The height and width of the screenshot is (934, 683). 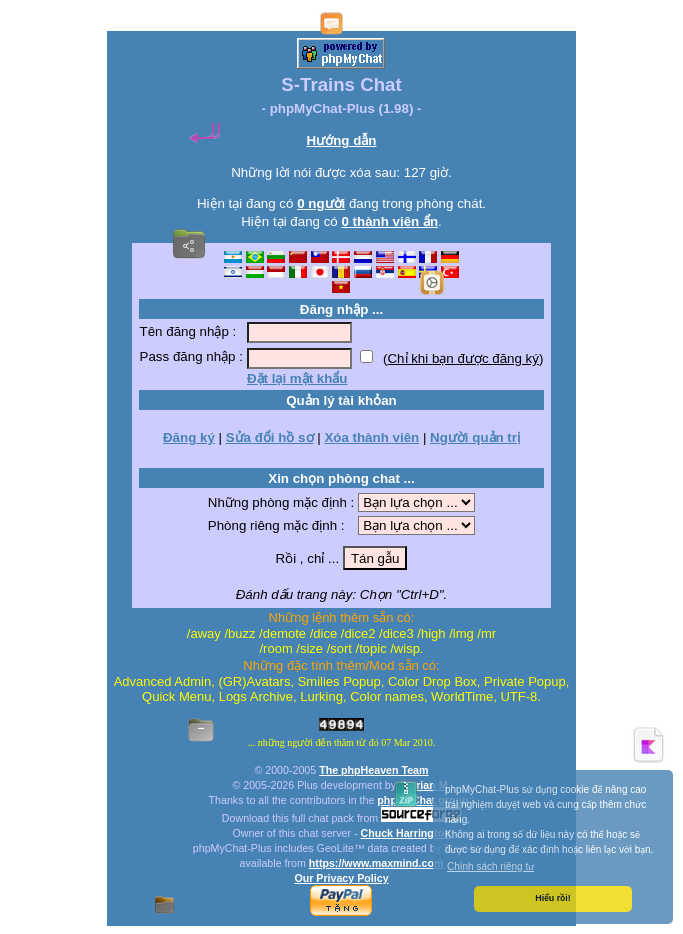 What do you see at coordinates (204, 131) in the screenshot?
I see `reply to all recipients of an email` at bounding box center [204, 131].